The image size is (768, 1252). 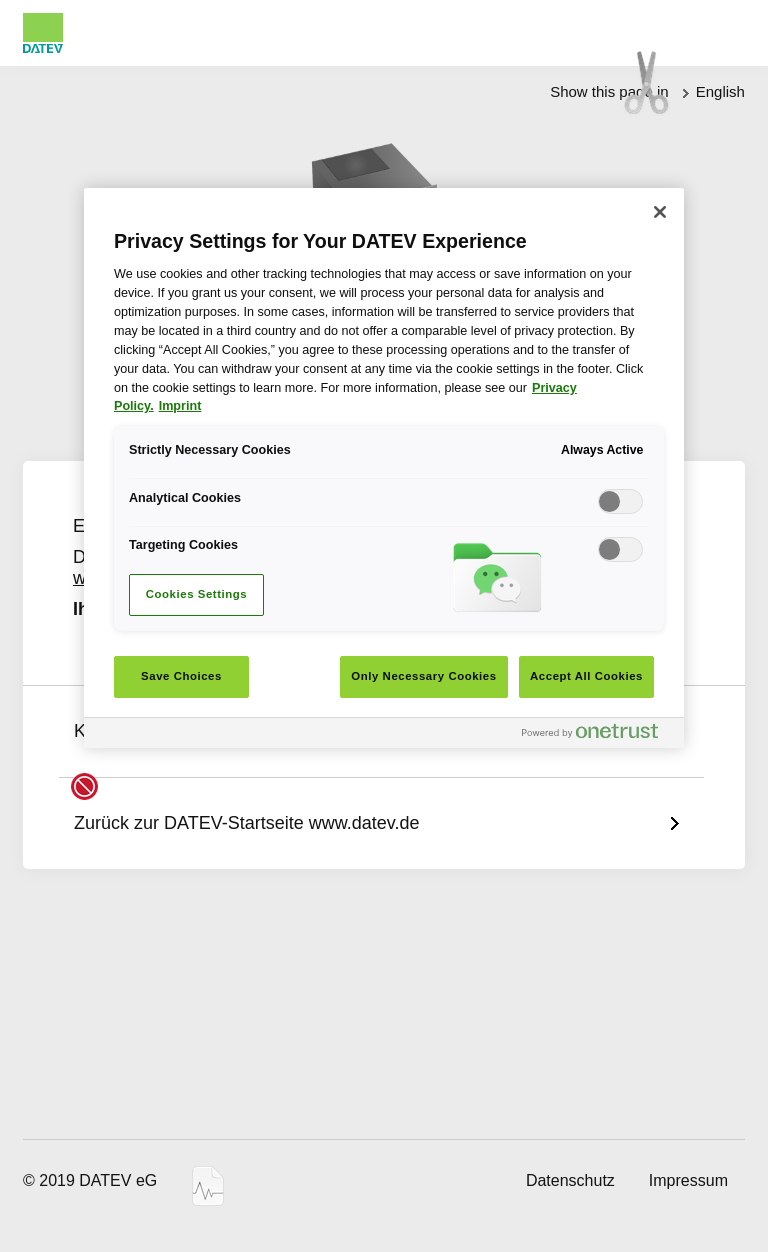 What do you see at coordinates (497, 580) in the screenshot?
I see `open wechat files folder` at bounding box center [497, 580].